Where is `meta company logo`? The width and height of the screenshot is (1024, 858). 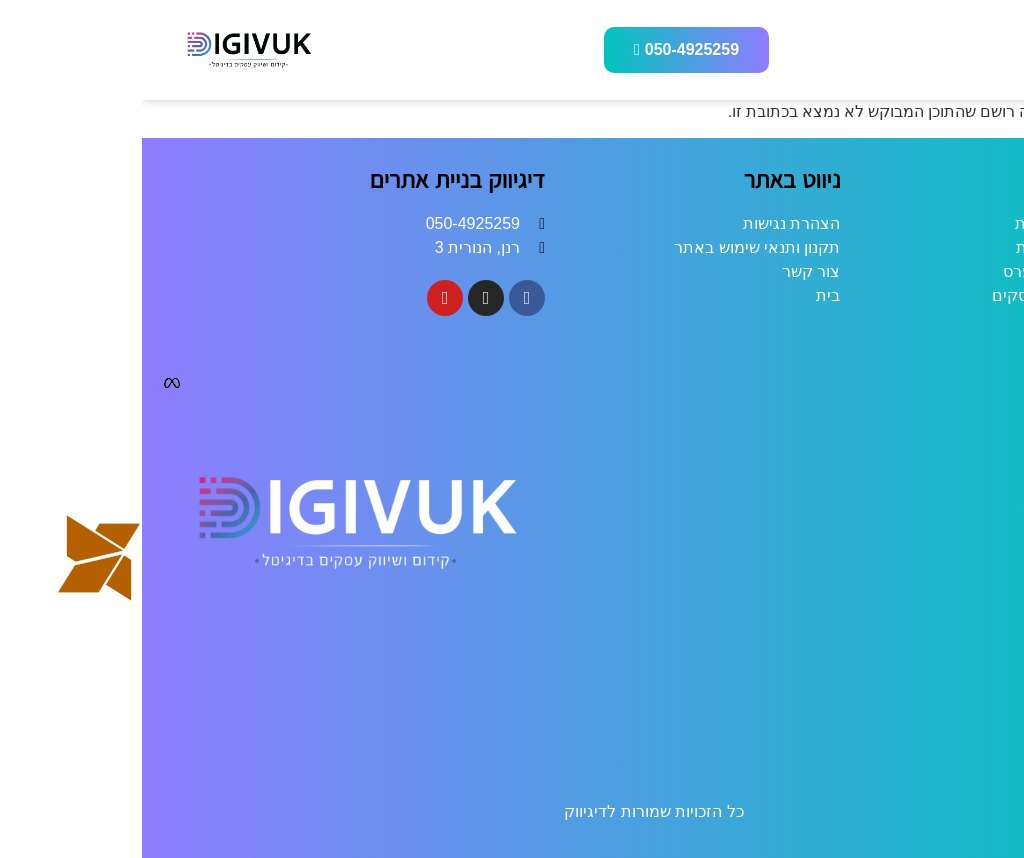
meta company logo is located at coordinates (172, 383).